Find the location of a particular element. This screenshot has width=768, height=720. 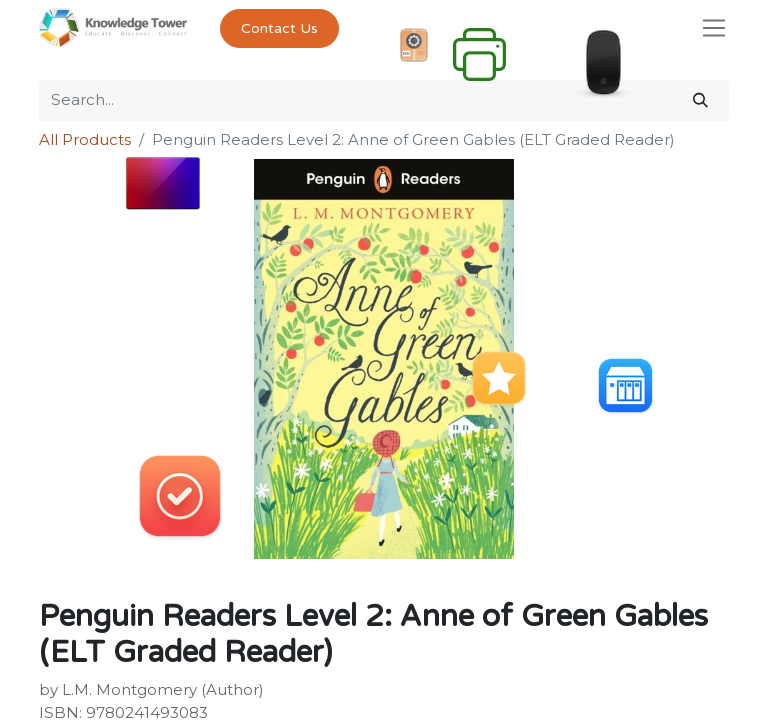

indicates package manager is processing is located at coordinates (414, 45).